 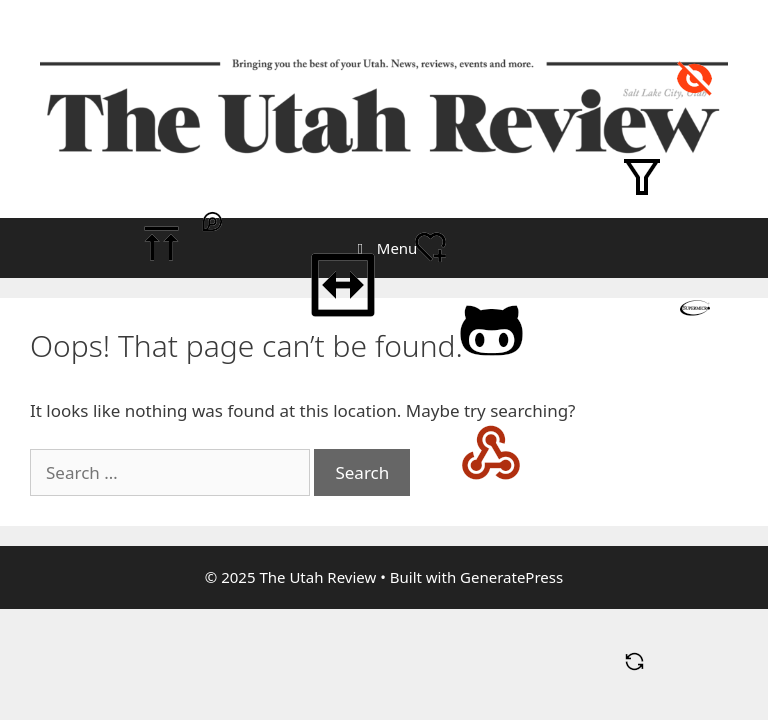 What do you see at coordinates (695, 308) in the screenshot?
I see `Supermicro company logo` at bounding box center [695, 308].